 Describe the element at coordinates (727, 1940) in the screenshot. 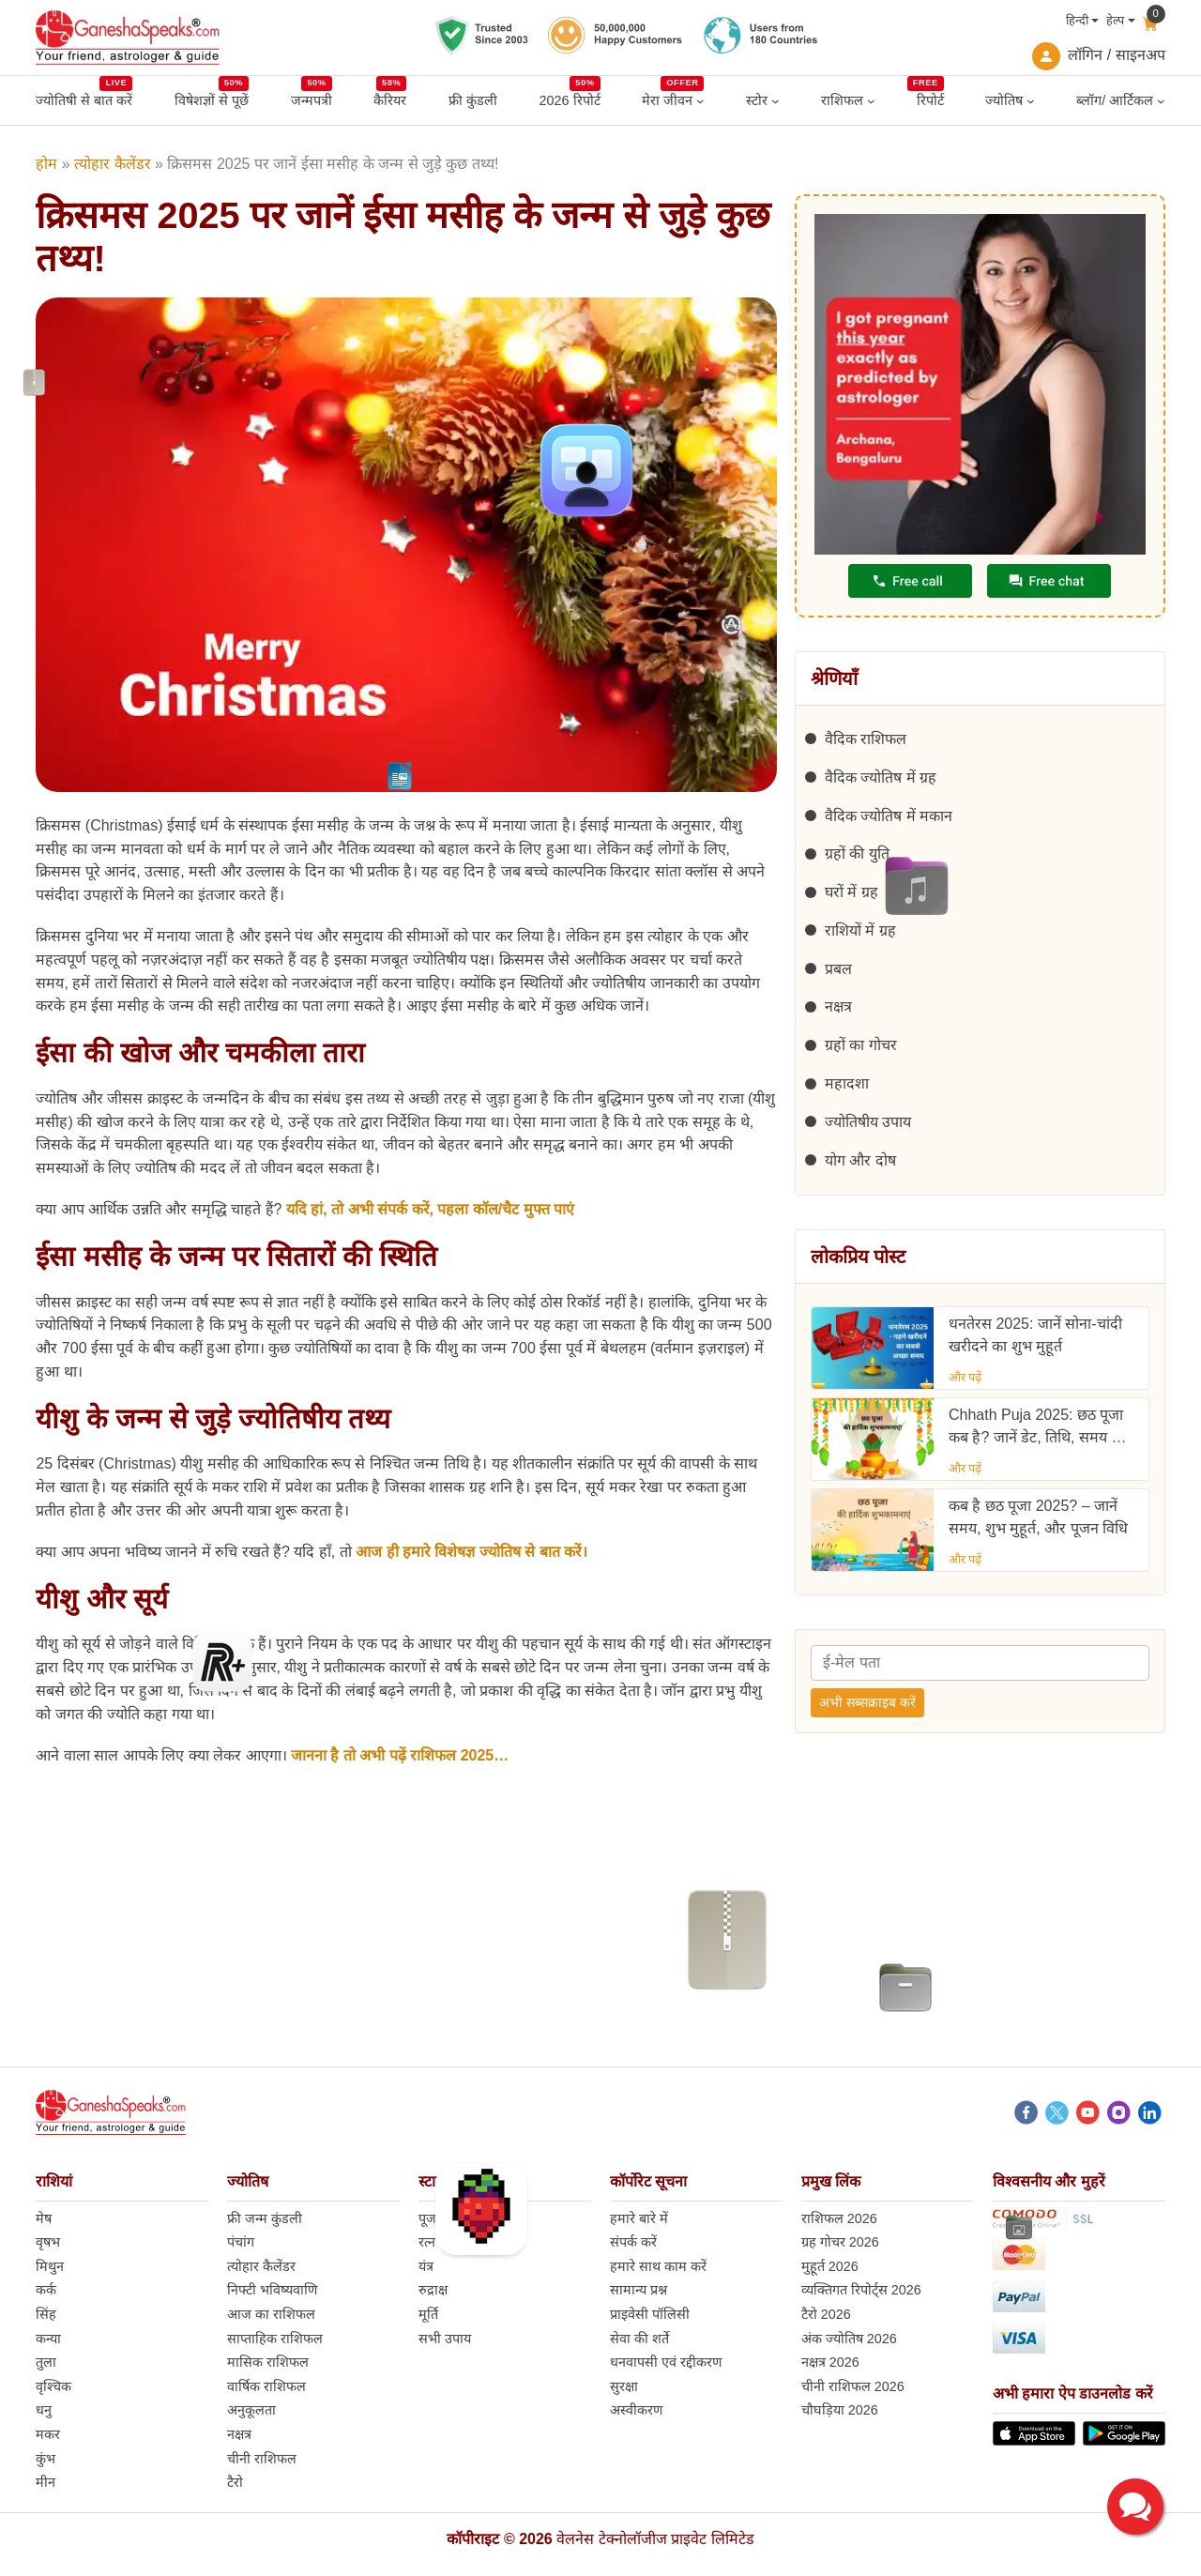

I see `open the archive manager application` at that location.